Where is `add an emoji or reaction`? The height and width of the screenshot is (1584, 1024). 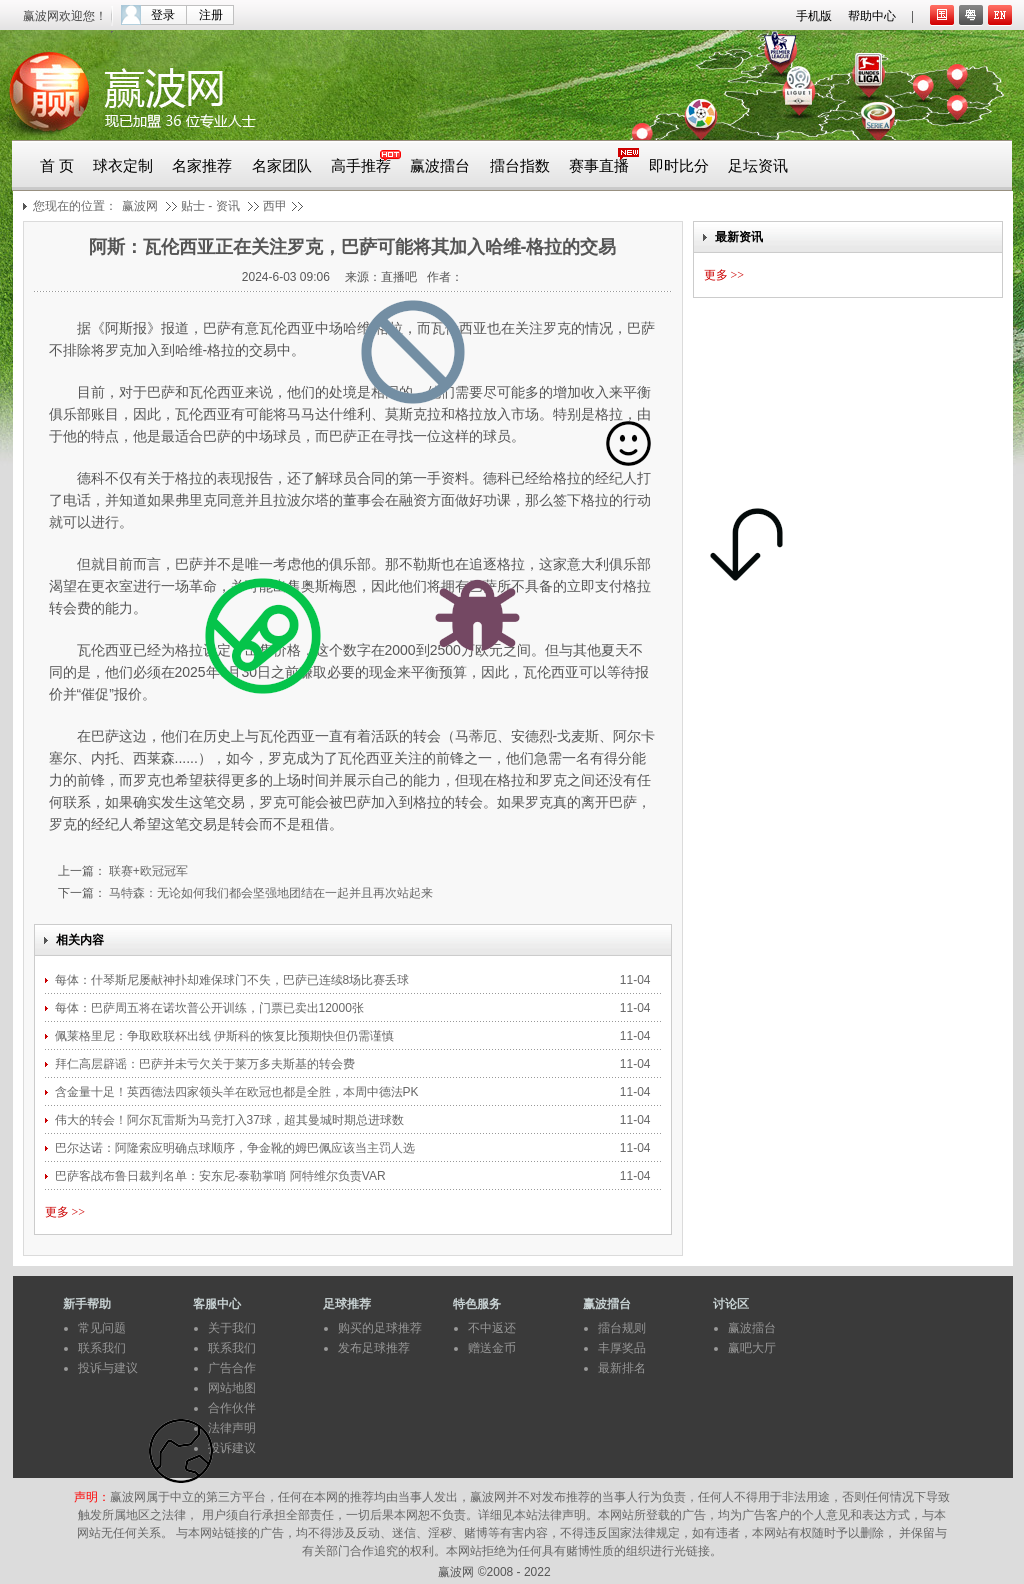
add an emoji or reaction is located at coordinates (628, 443).